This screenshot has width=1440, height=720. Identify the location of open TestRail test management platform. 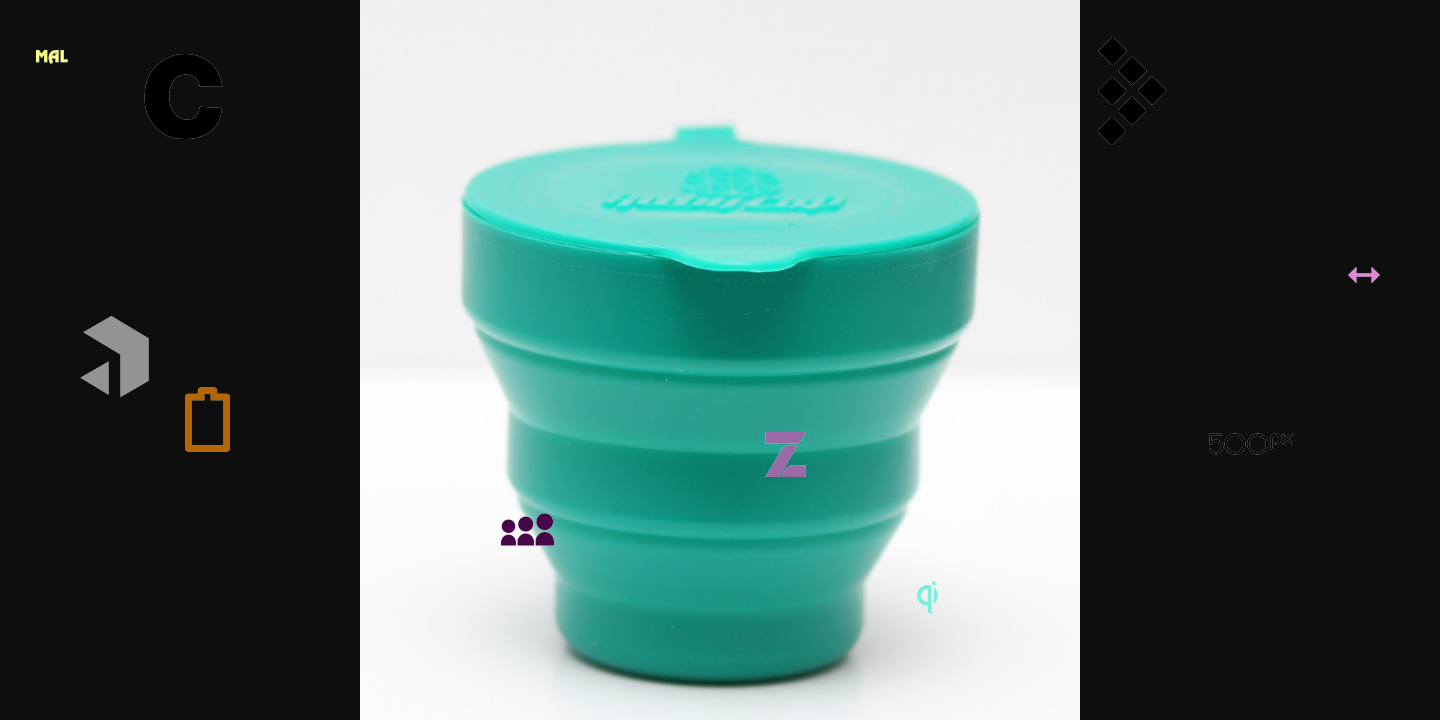
(1132, 91).